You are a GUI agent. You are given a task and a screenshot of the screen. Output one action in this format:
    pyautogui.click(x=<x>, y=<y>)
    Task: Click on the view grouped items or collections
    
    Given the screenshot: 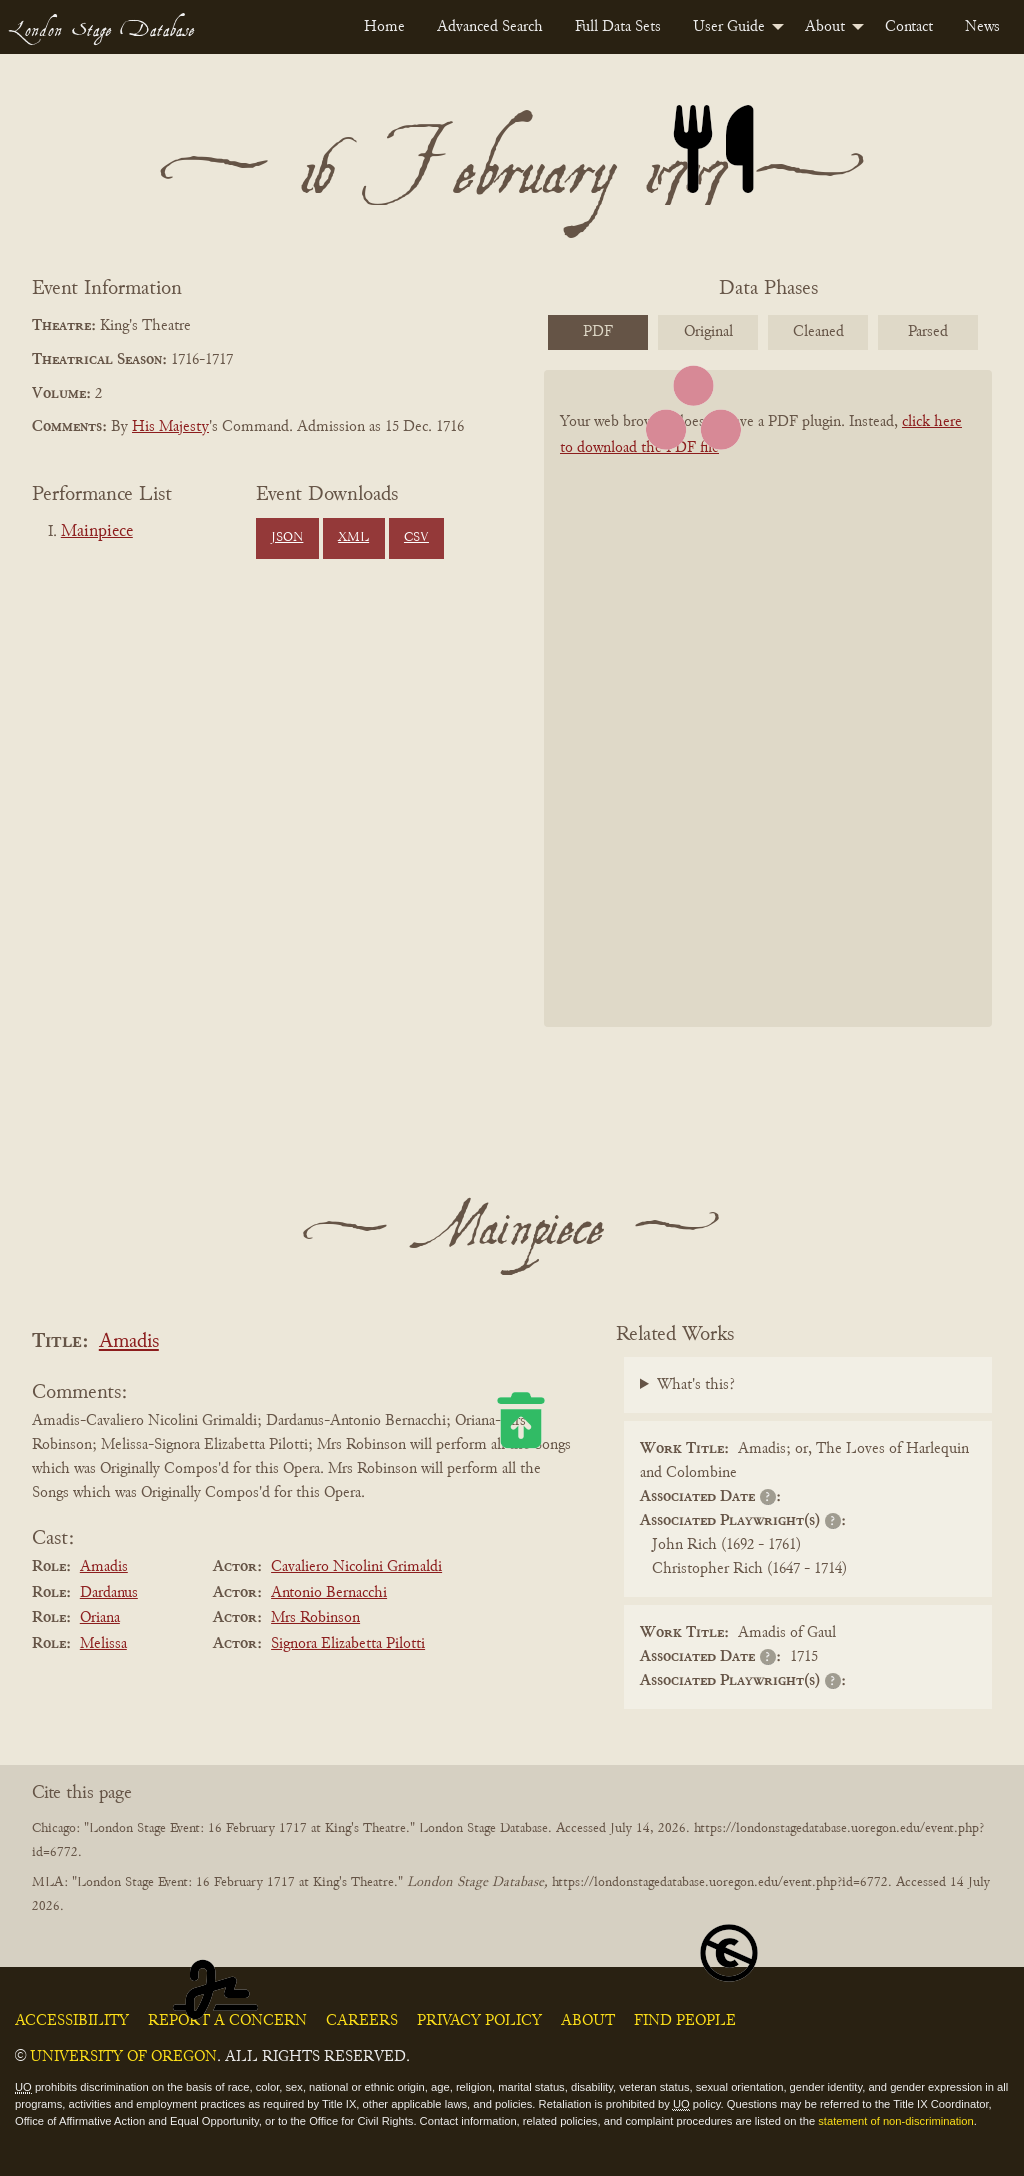 What is the action you would take?
    pyautogui.click(x=693, y=409)
    